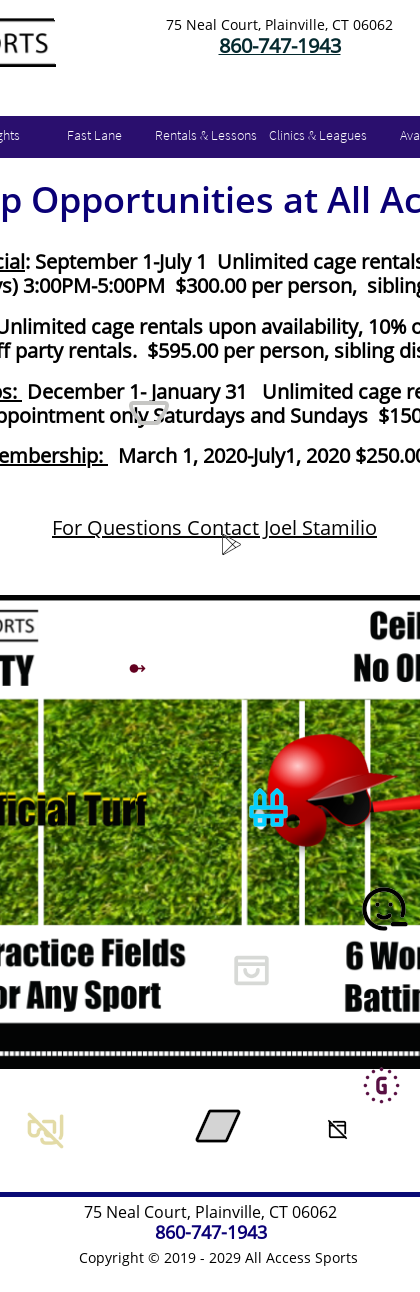 The height and width of the screenshot is (1292, 420). I want to click on view your shopping bag, so click(251, 970).